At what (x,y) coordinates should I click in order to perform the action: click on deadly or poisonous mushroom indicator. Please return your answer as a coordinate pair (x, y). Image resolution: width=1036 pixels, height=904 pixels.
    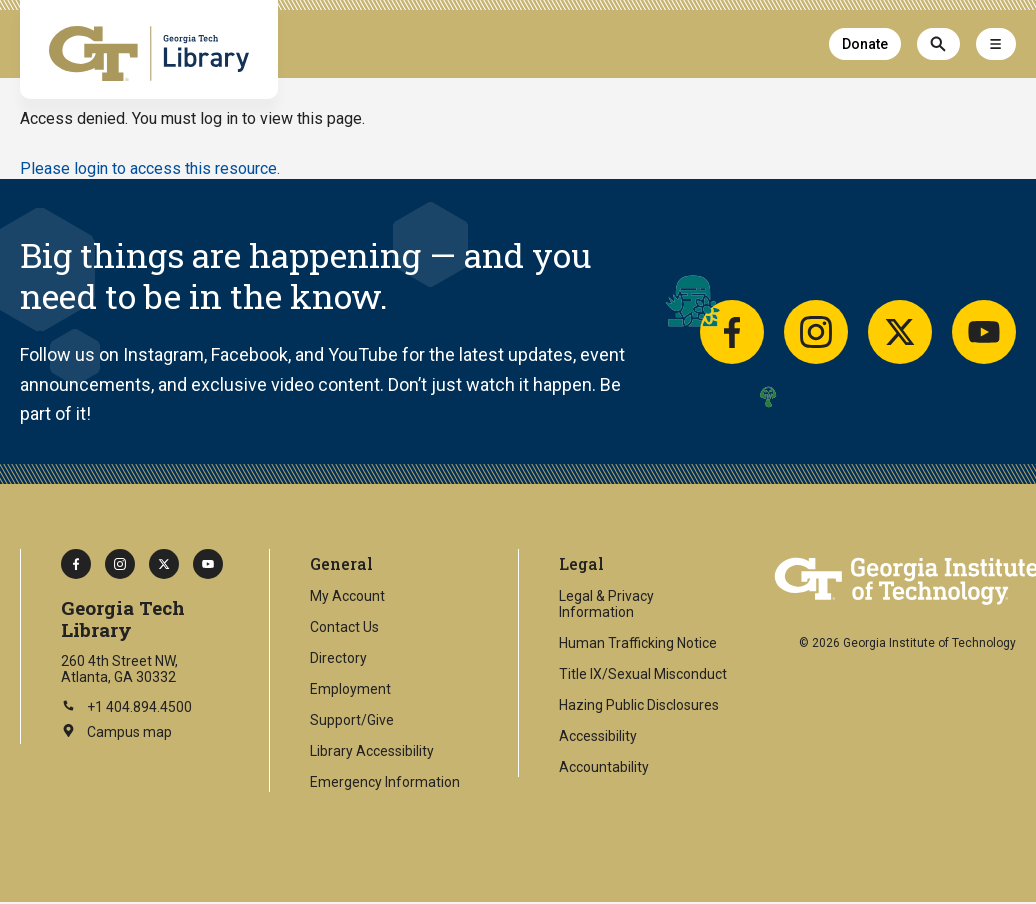
    Looking at the image, I should click on (768, 397).